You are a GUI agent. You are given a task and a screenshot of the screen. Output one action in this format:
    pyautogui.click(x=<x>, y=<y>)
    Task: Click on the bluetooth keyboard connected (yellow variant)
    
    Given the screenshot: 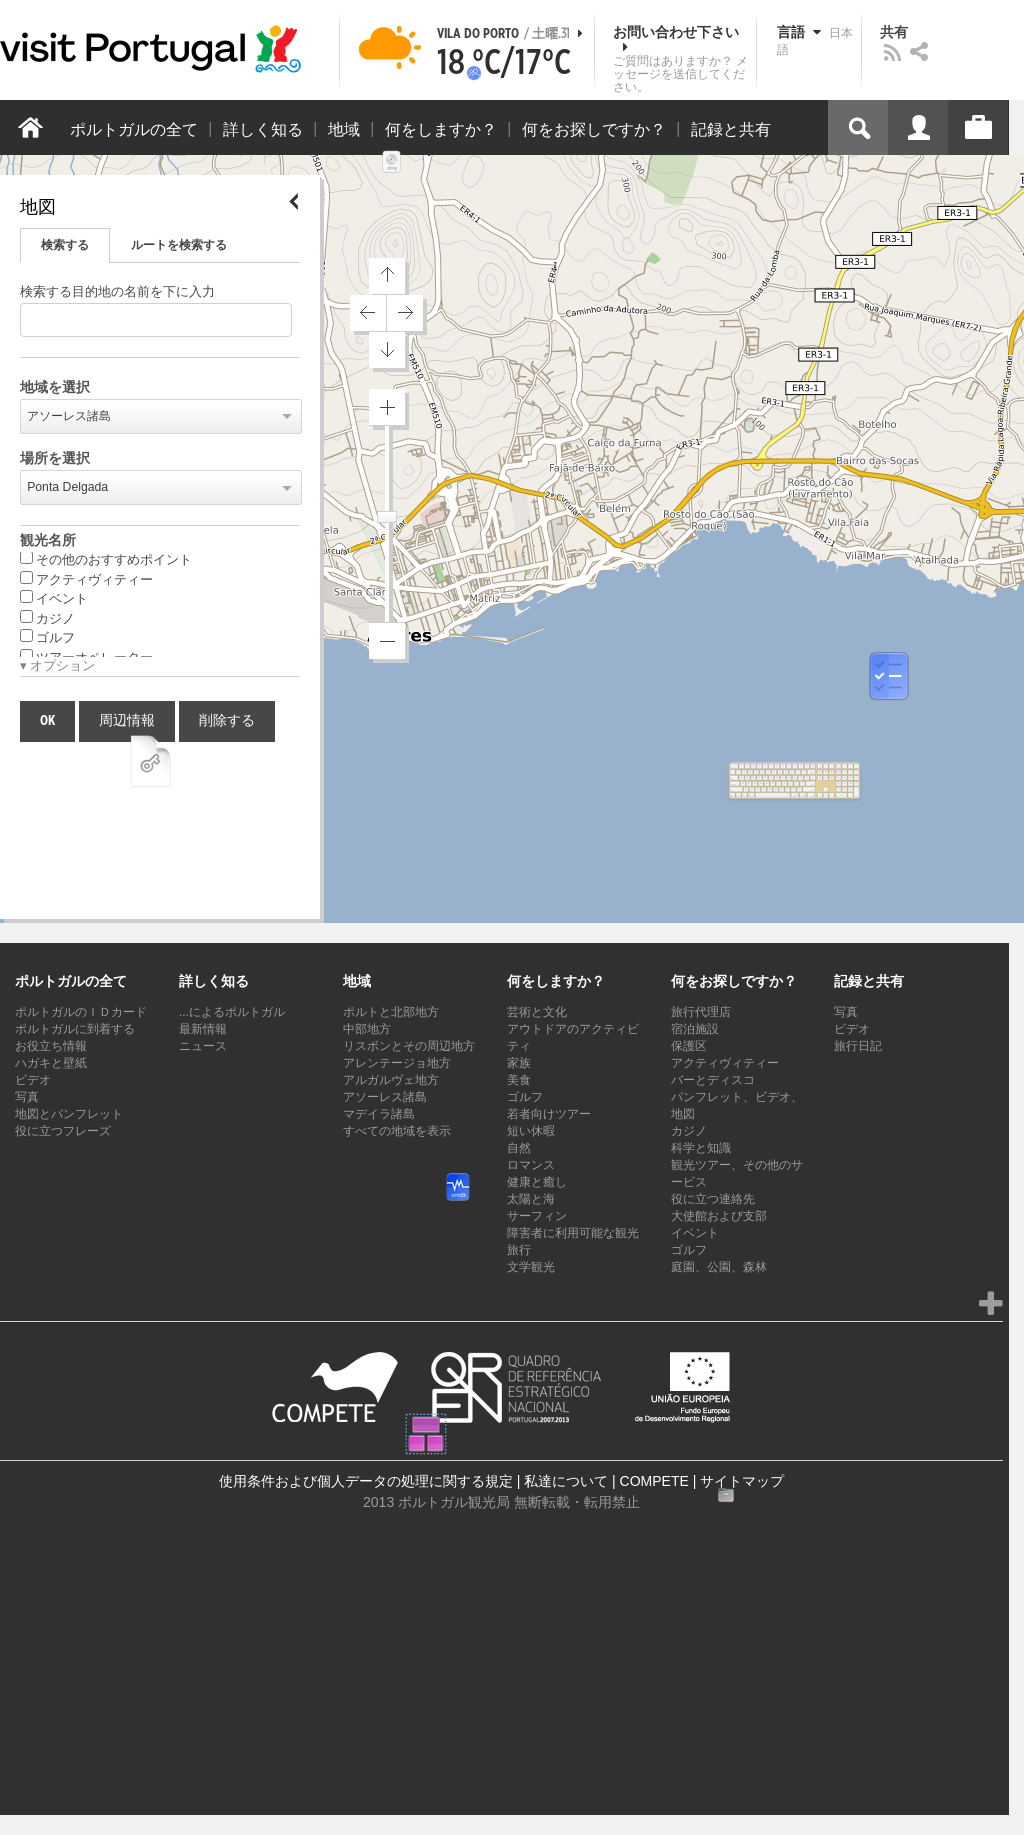 What is the action you would take?
    pyautogui.click(x=794, y=780)
    